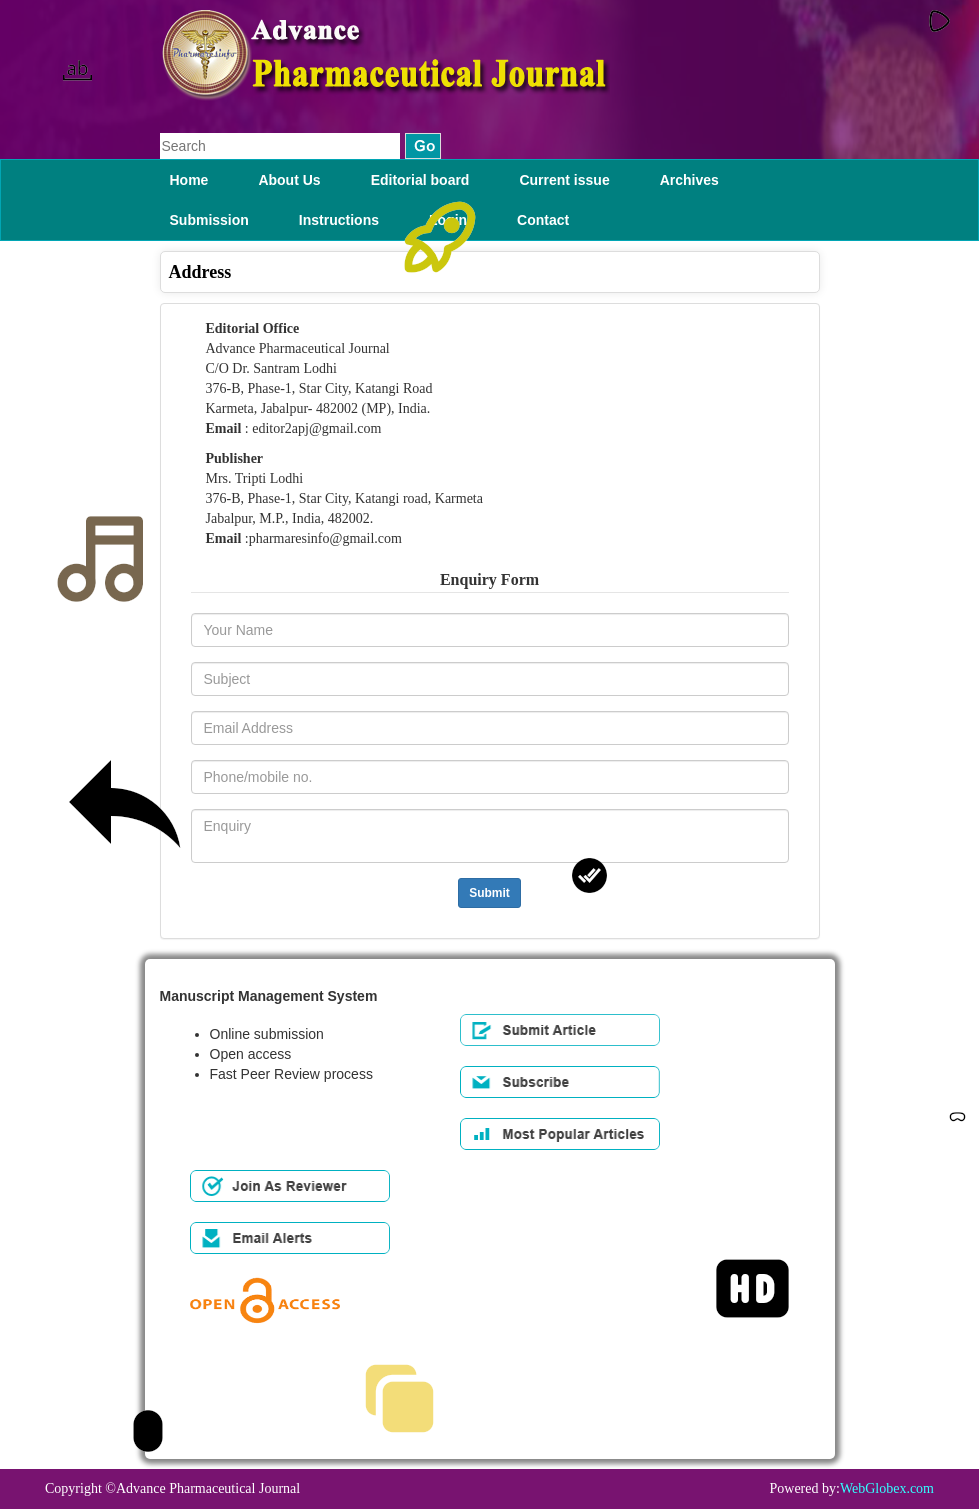 The image size is (979, 1509). What do you see at coordinates (752, 1288) in the screenshot?
I see `indicates high definition video quality` at bounding box center [752, 1288].